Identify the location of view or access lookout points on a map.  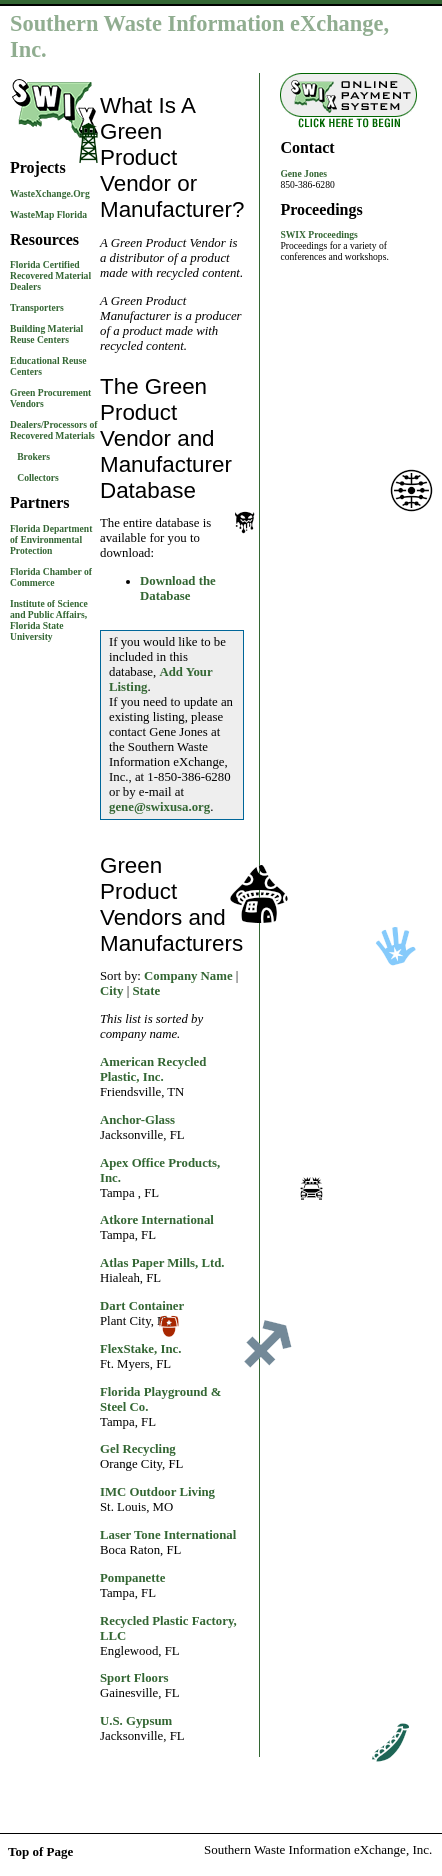
(88, 142).